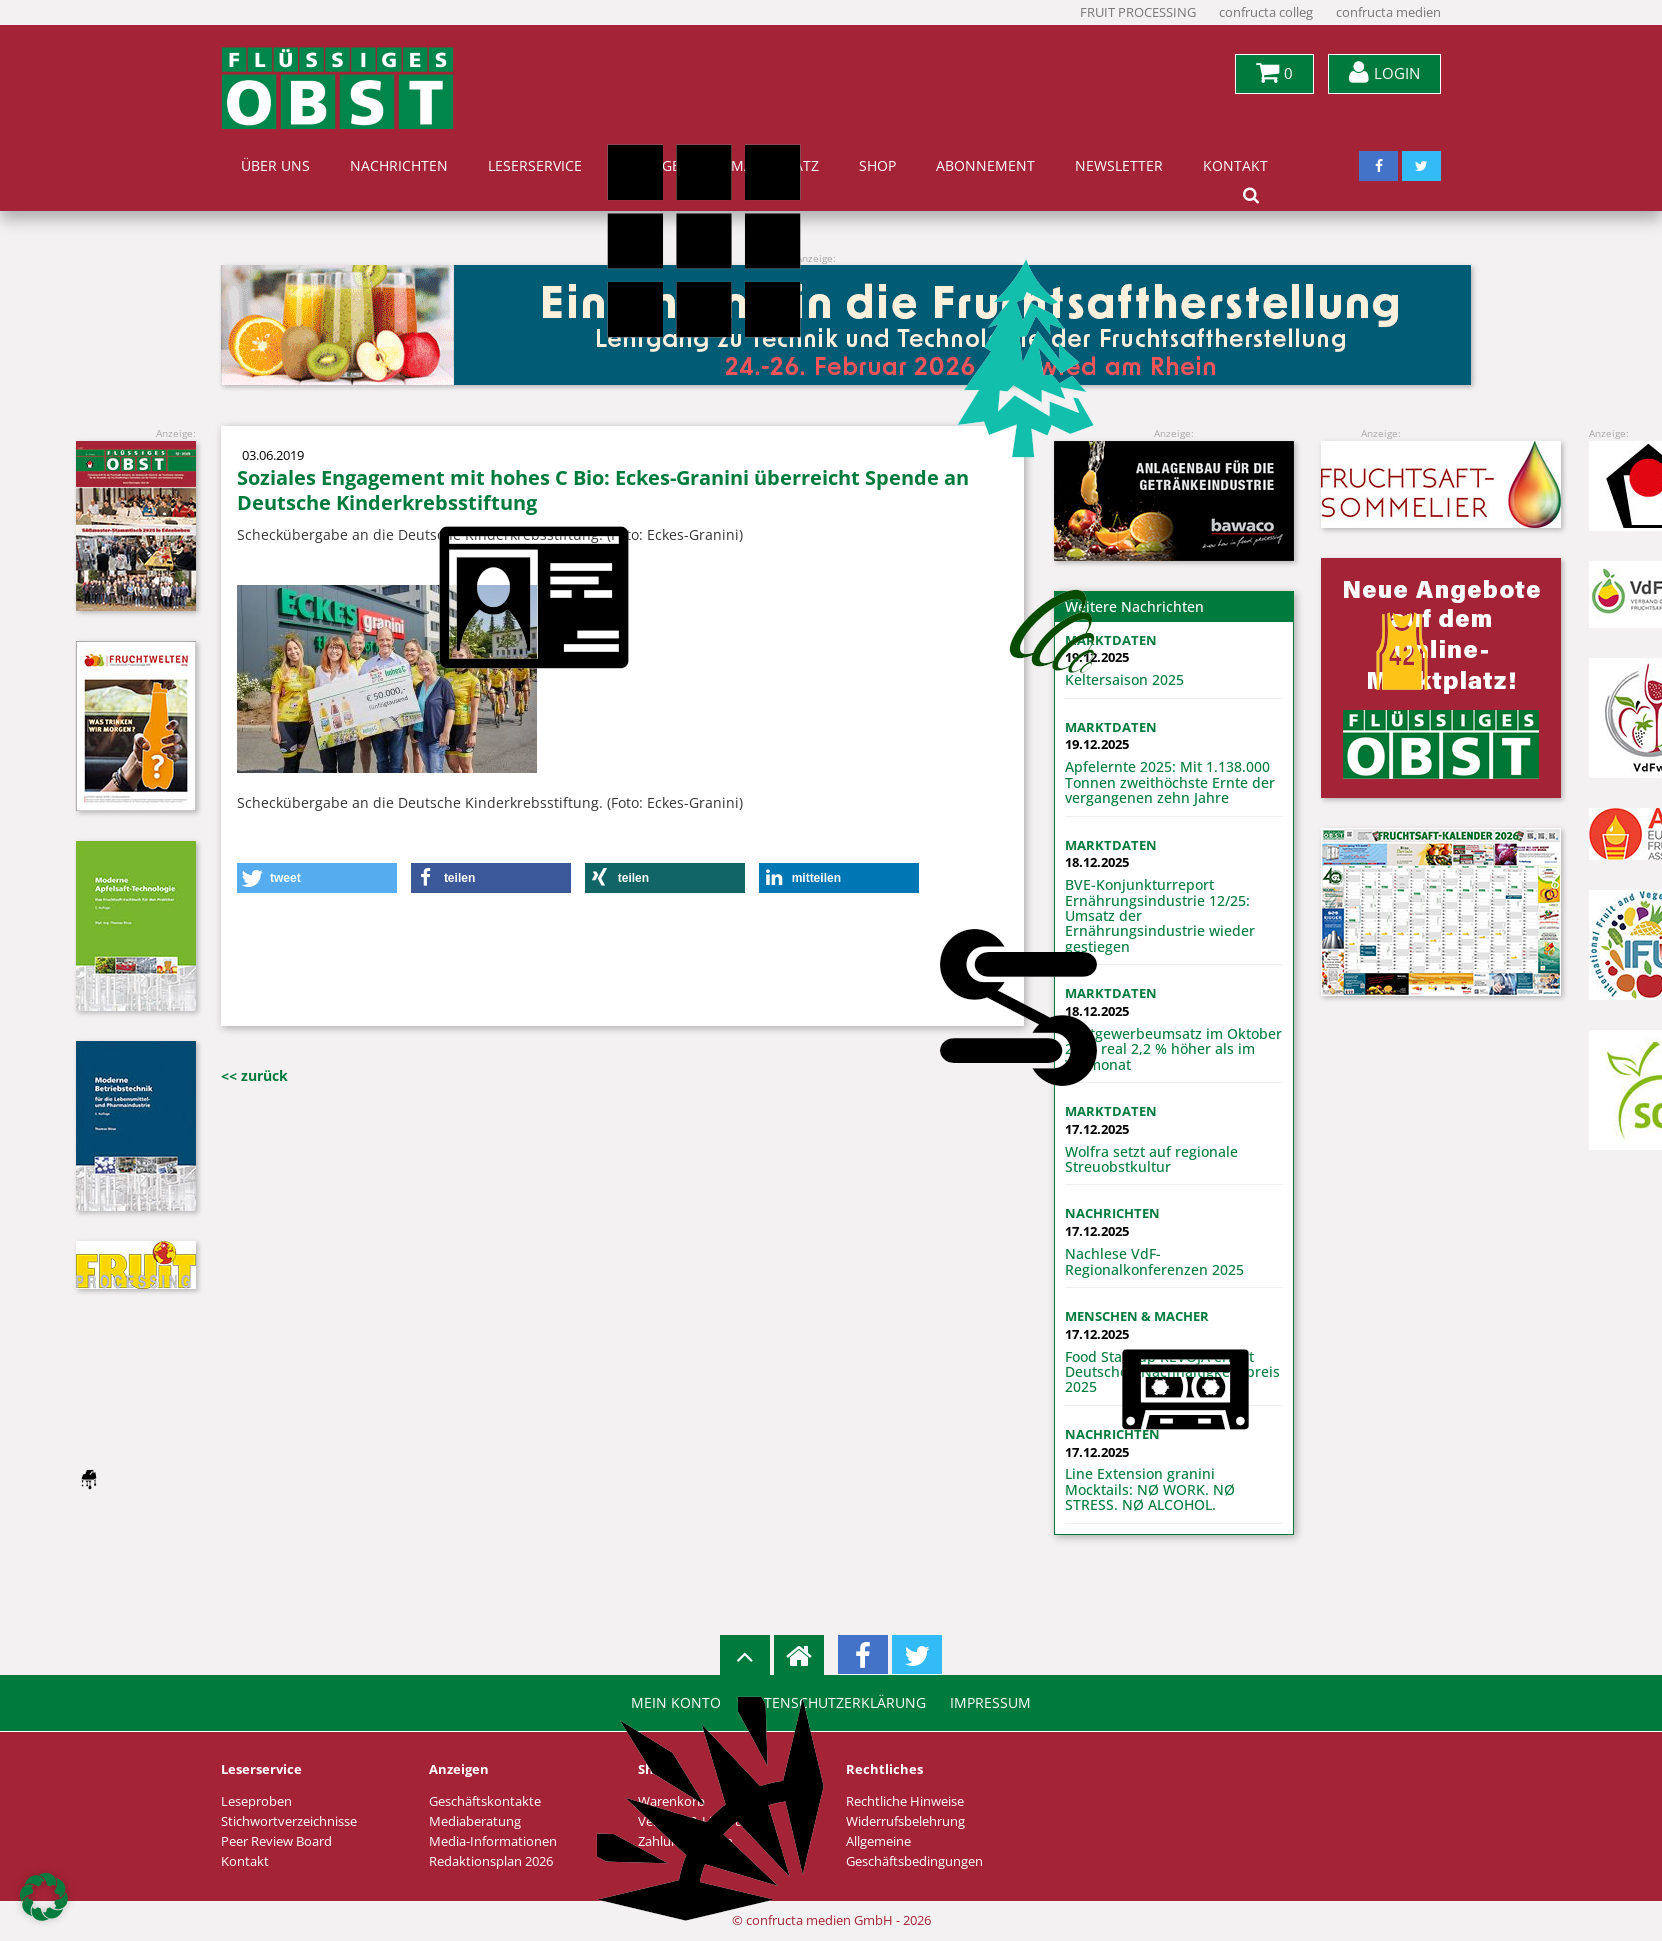 This screenshot has height=1941, width=1662. What do you see at coordinates (1054, 633) in the screenshot?
I see `activate tornado or vortex ability in game` at bounding box center [1054, 633].